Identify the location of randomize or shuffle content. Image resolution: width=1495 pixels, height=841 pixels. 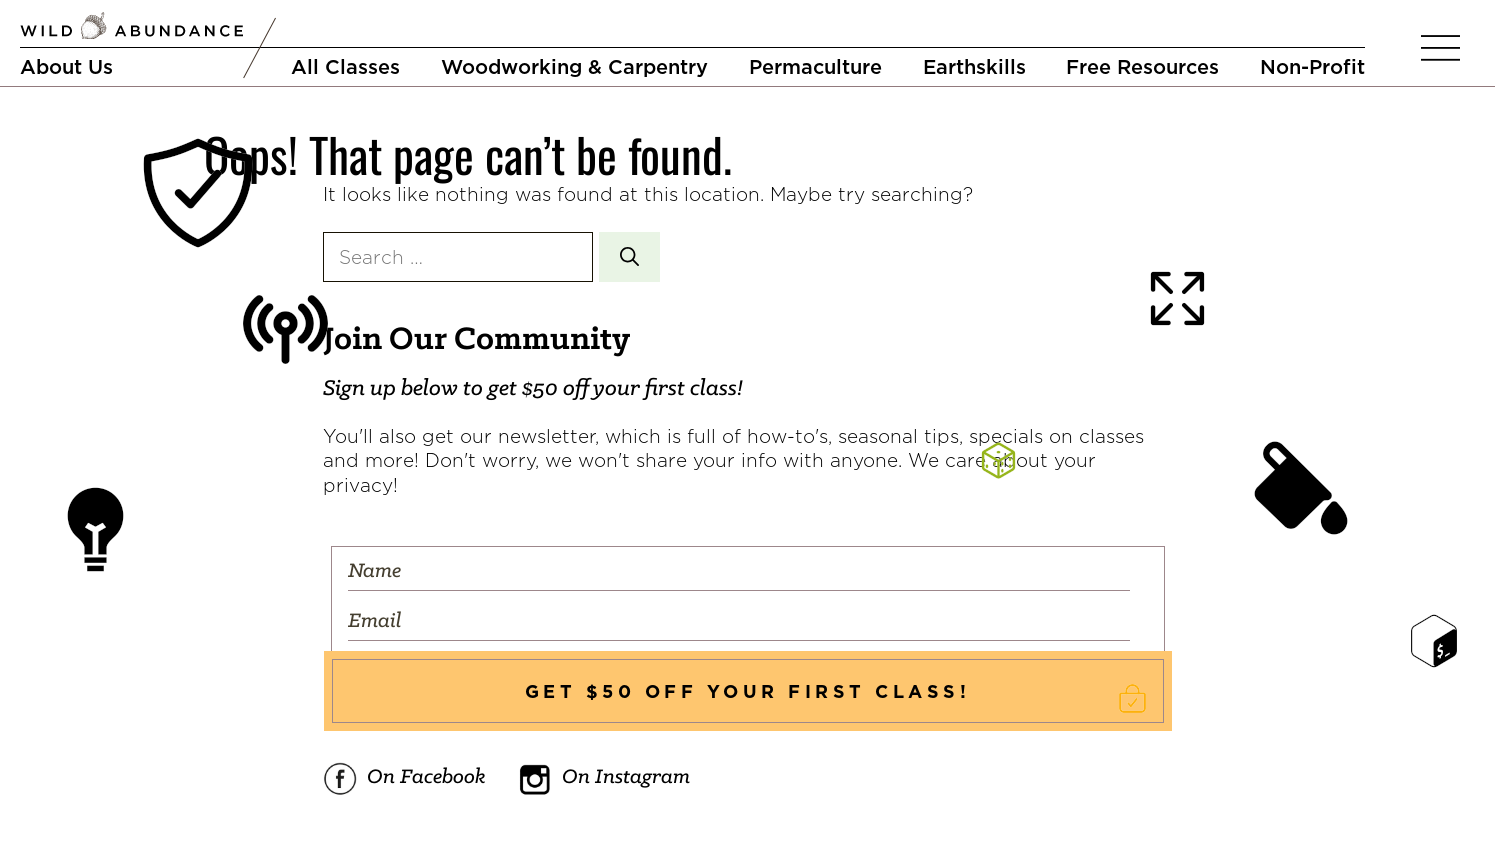
(998, 460).